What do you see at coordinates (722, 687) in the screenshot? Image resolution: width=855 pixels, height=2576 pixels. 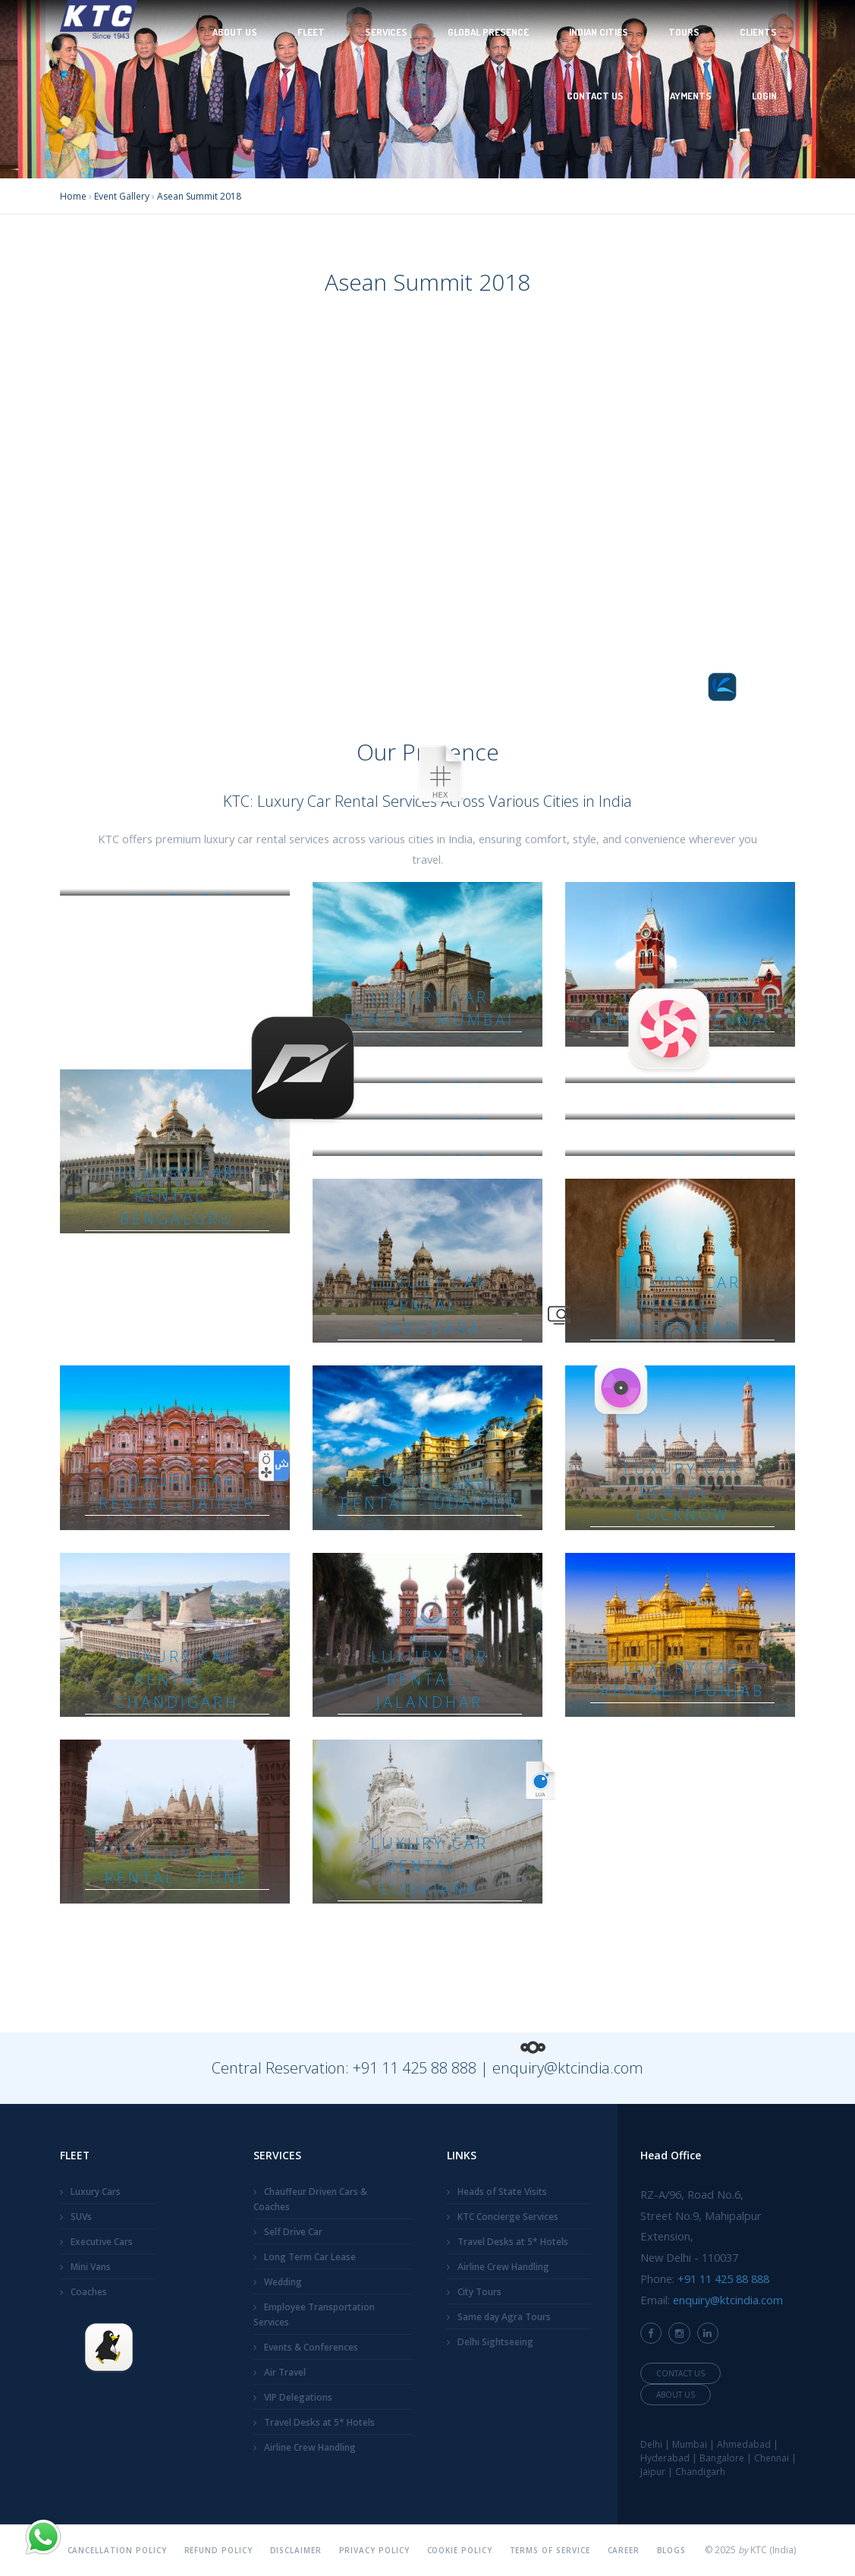 I see `launch the KaOS linux distribution app` at bounding box center [722, 687].